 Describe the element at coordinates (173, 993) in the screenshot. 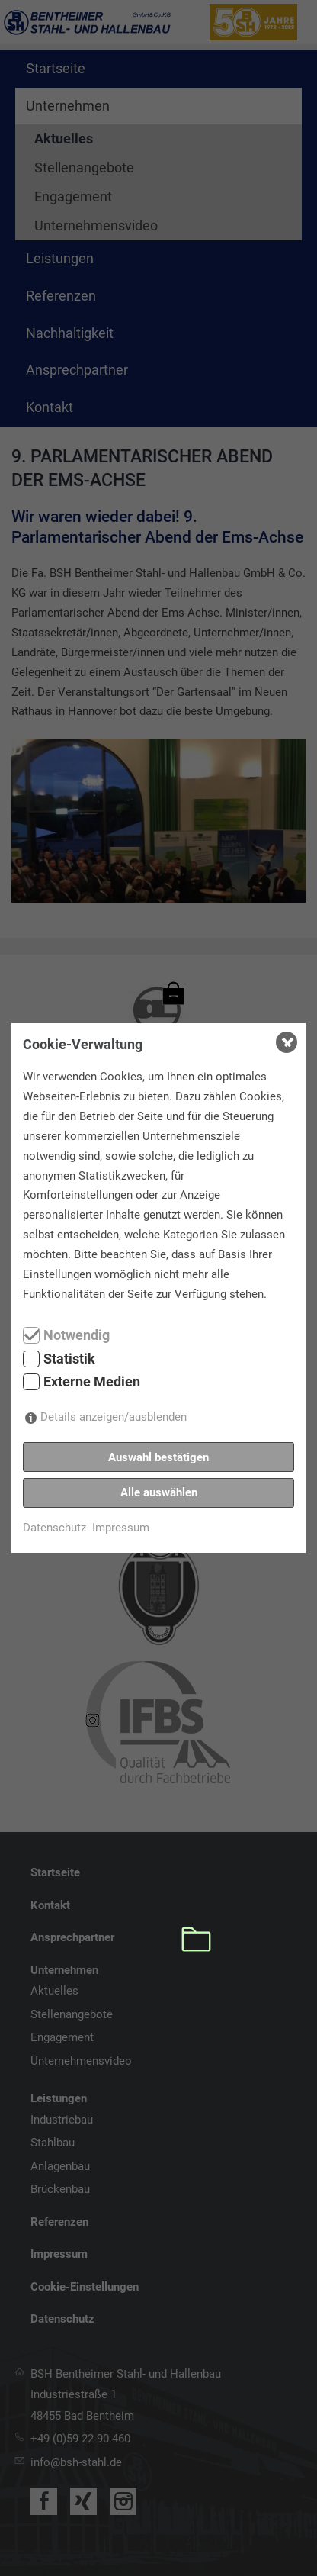

I see `remove item from shopping bag` at that location.